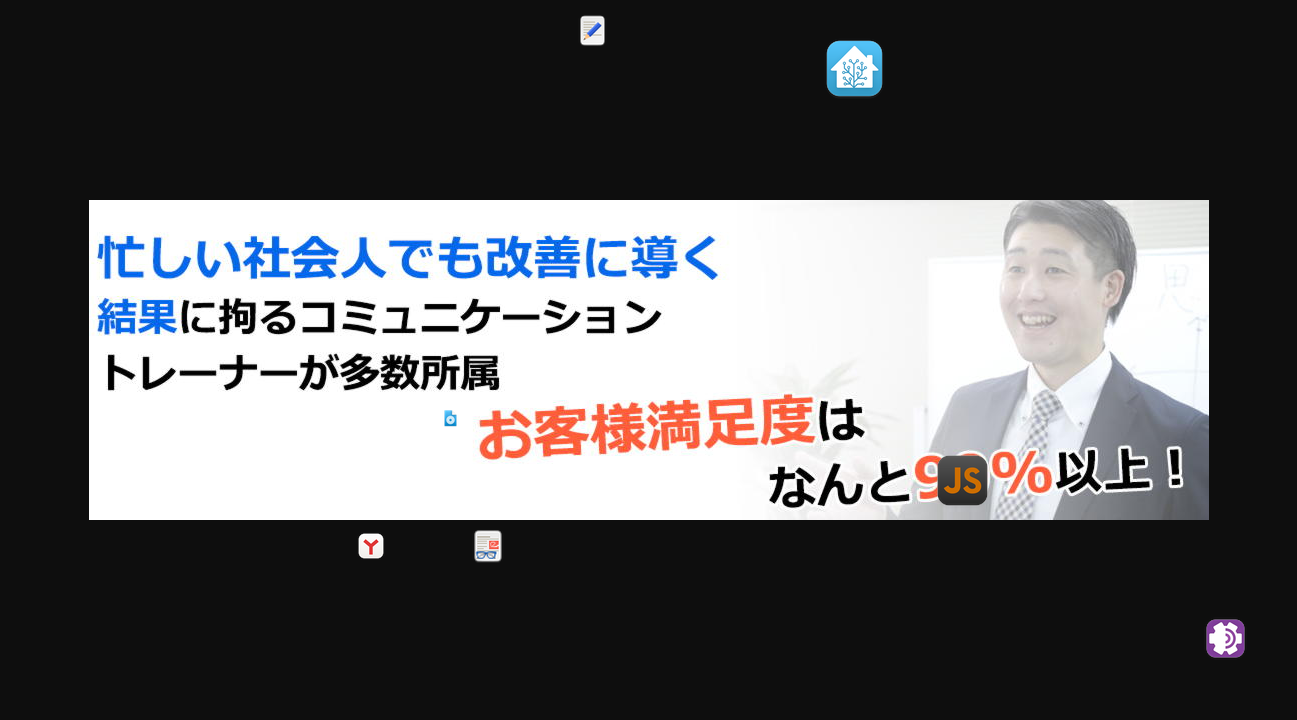  What do you see at coordinates (1225, 638) in the screenshot?
I see `open carburetor app settings` at bounding box center [1225, 638].